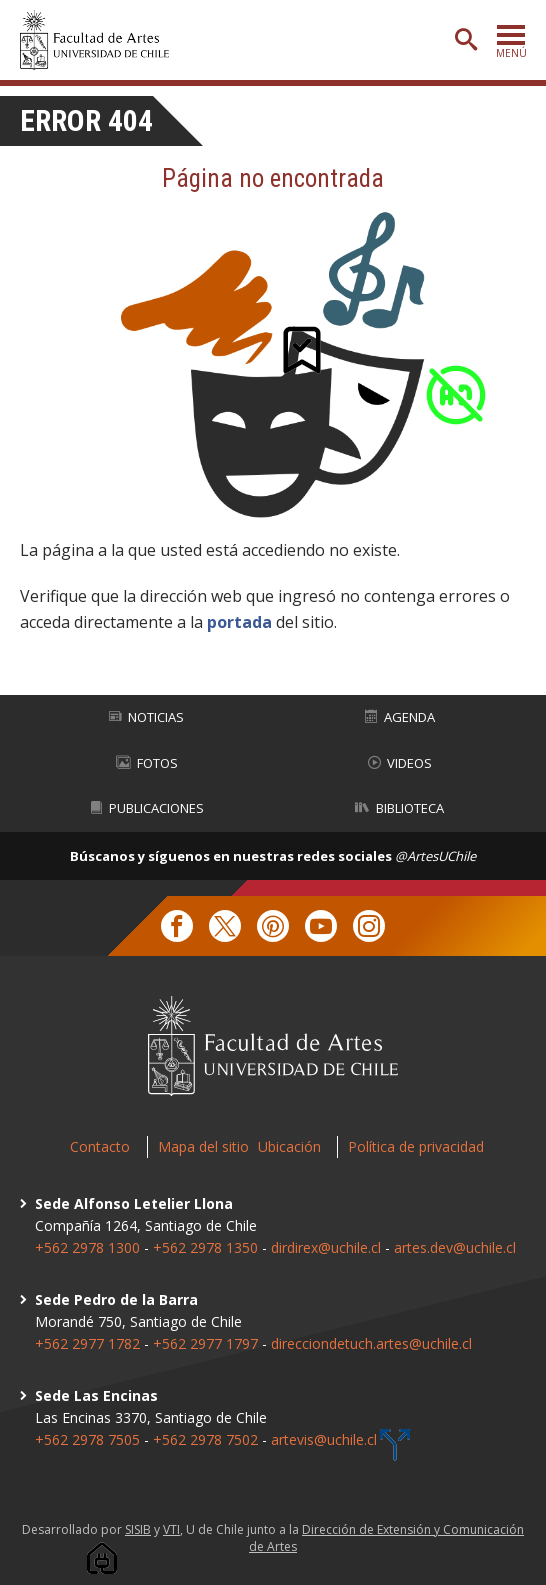 This screenshot has width=546, height=1585. Describe the element at coordinates (302, 350) in the screenshot. I see `item successfully bookmarked` at that location.